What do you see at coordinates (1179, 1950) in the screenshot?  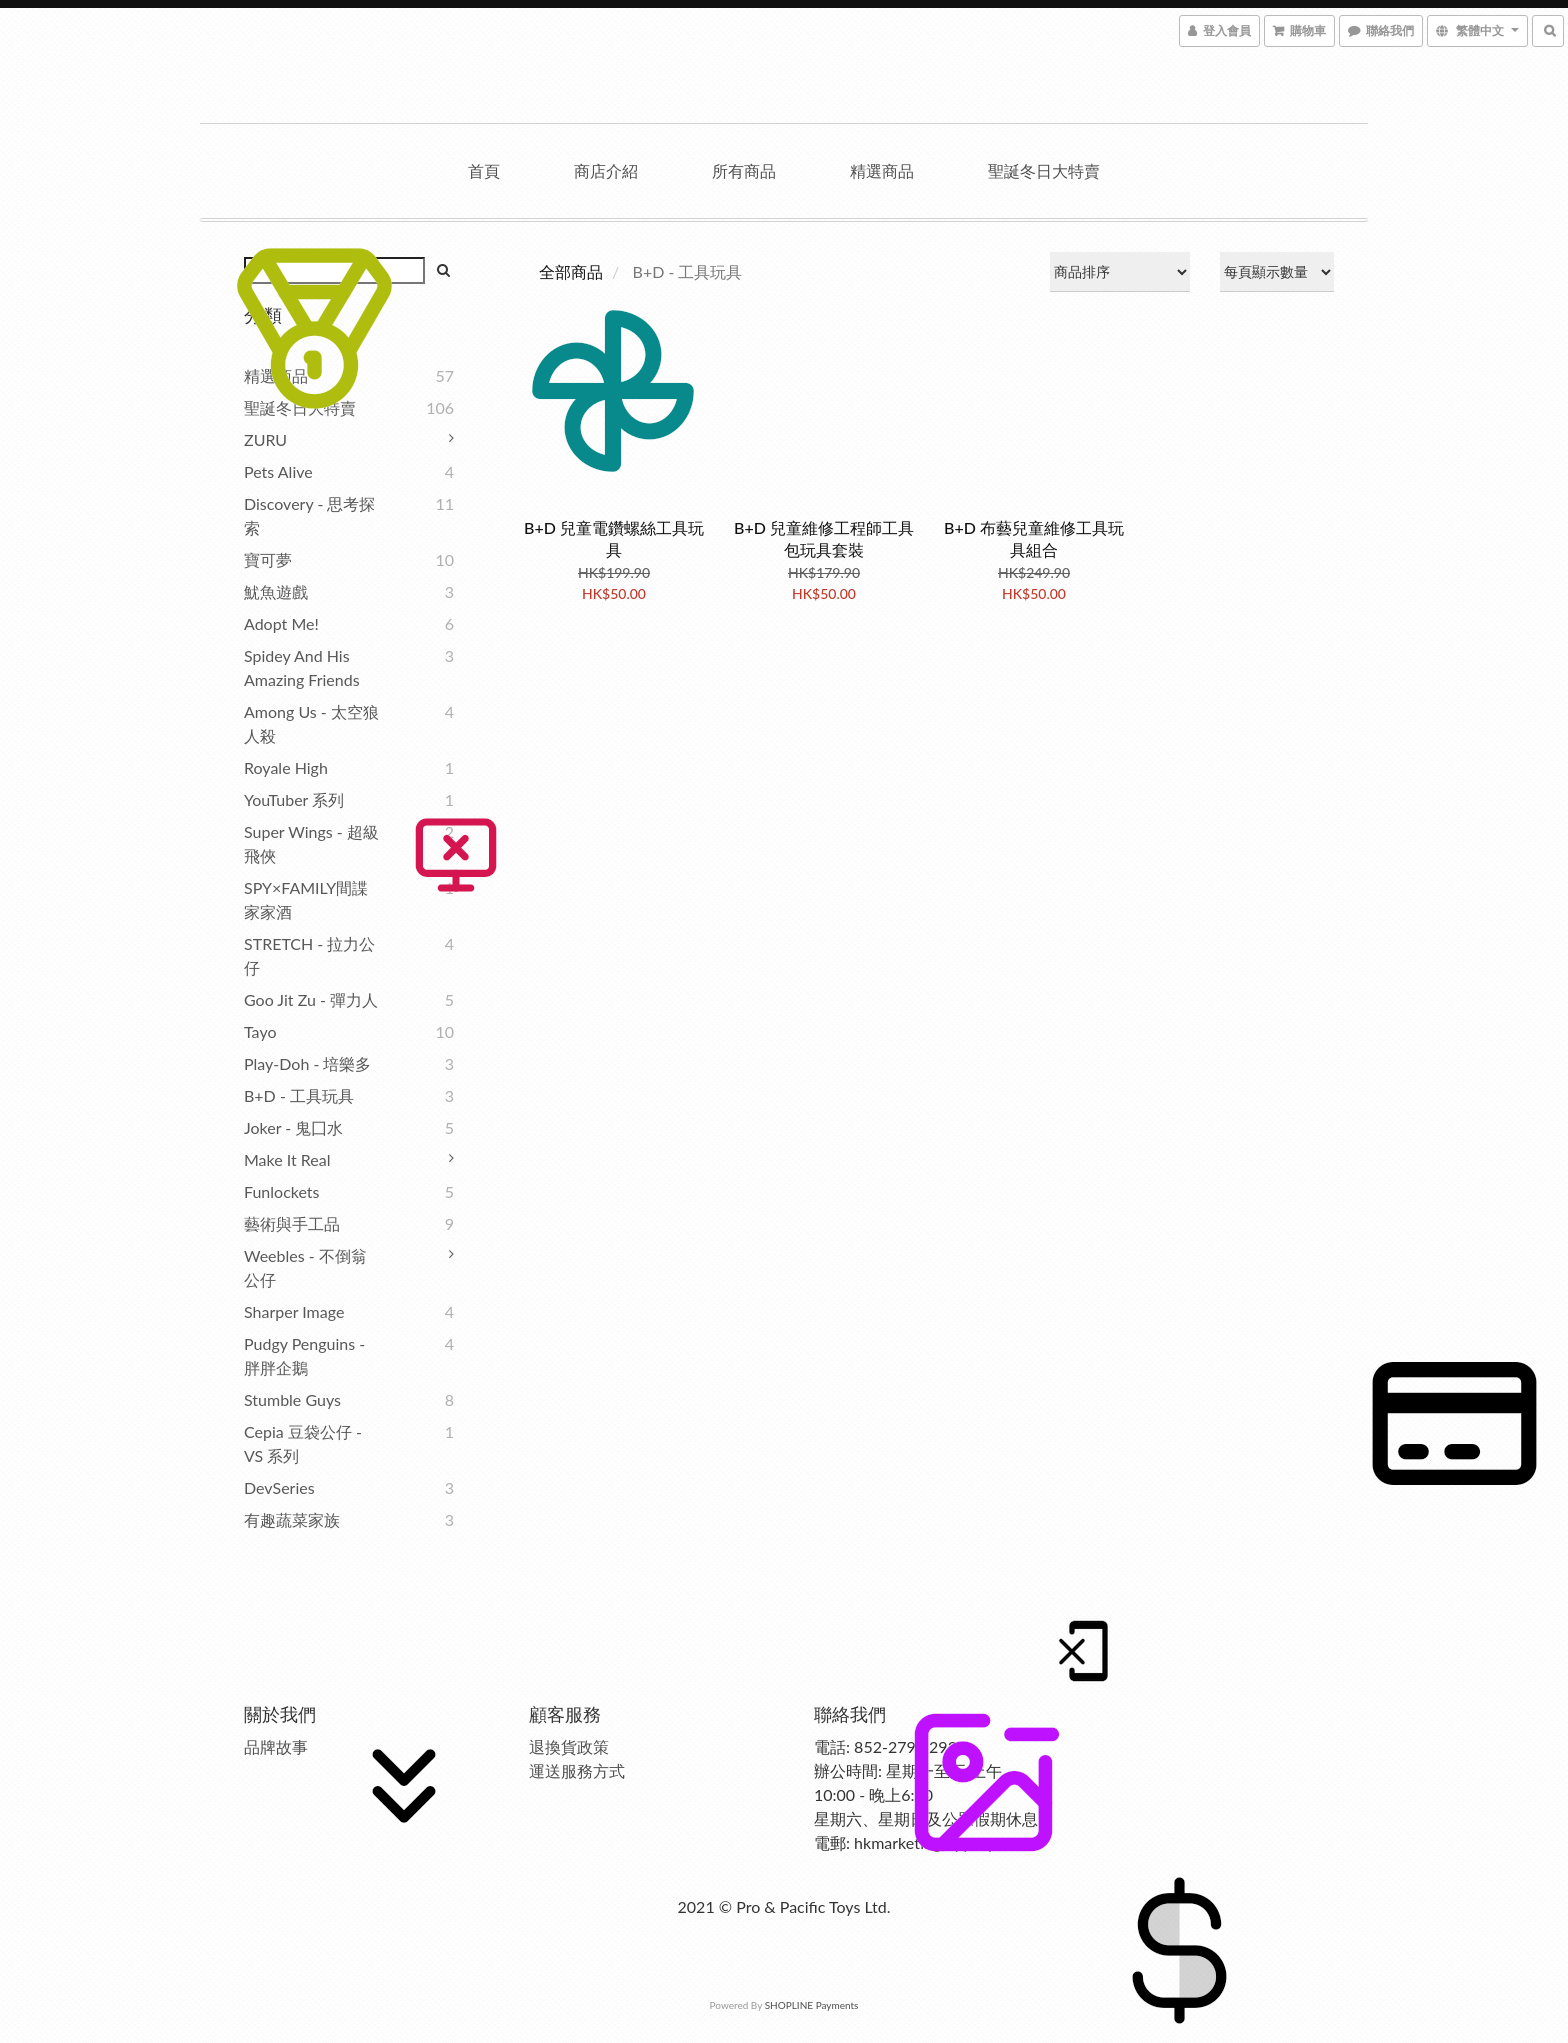 I see `view pricing or payment options` at bounding box center [1179, 1950].